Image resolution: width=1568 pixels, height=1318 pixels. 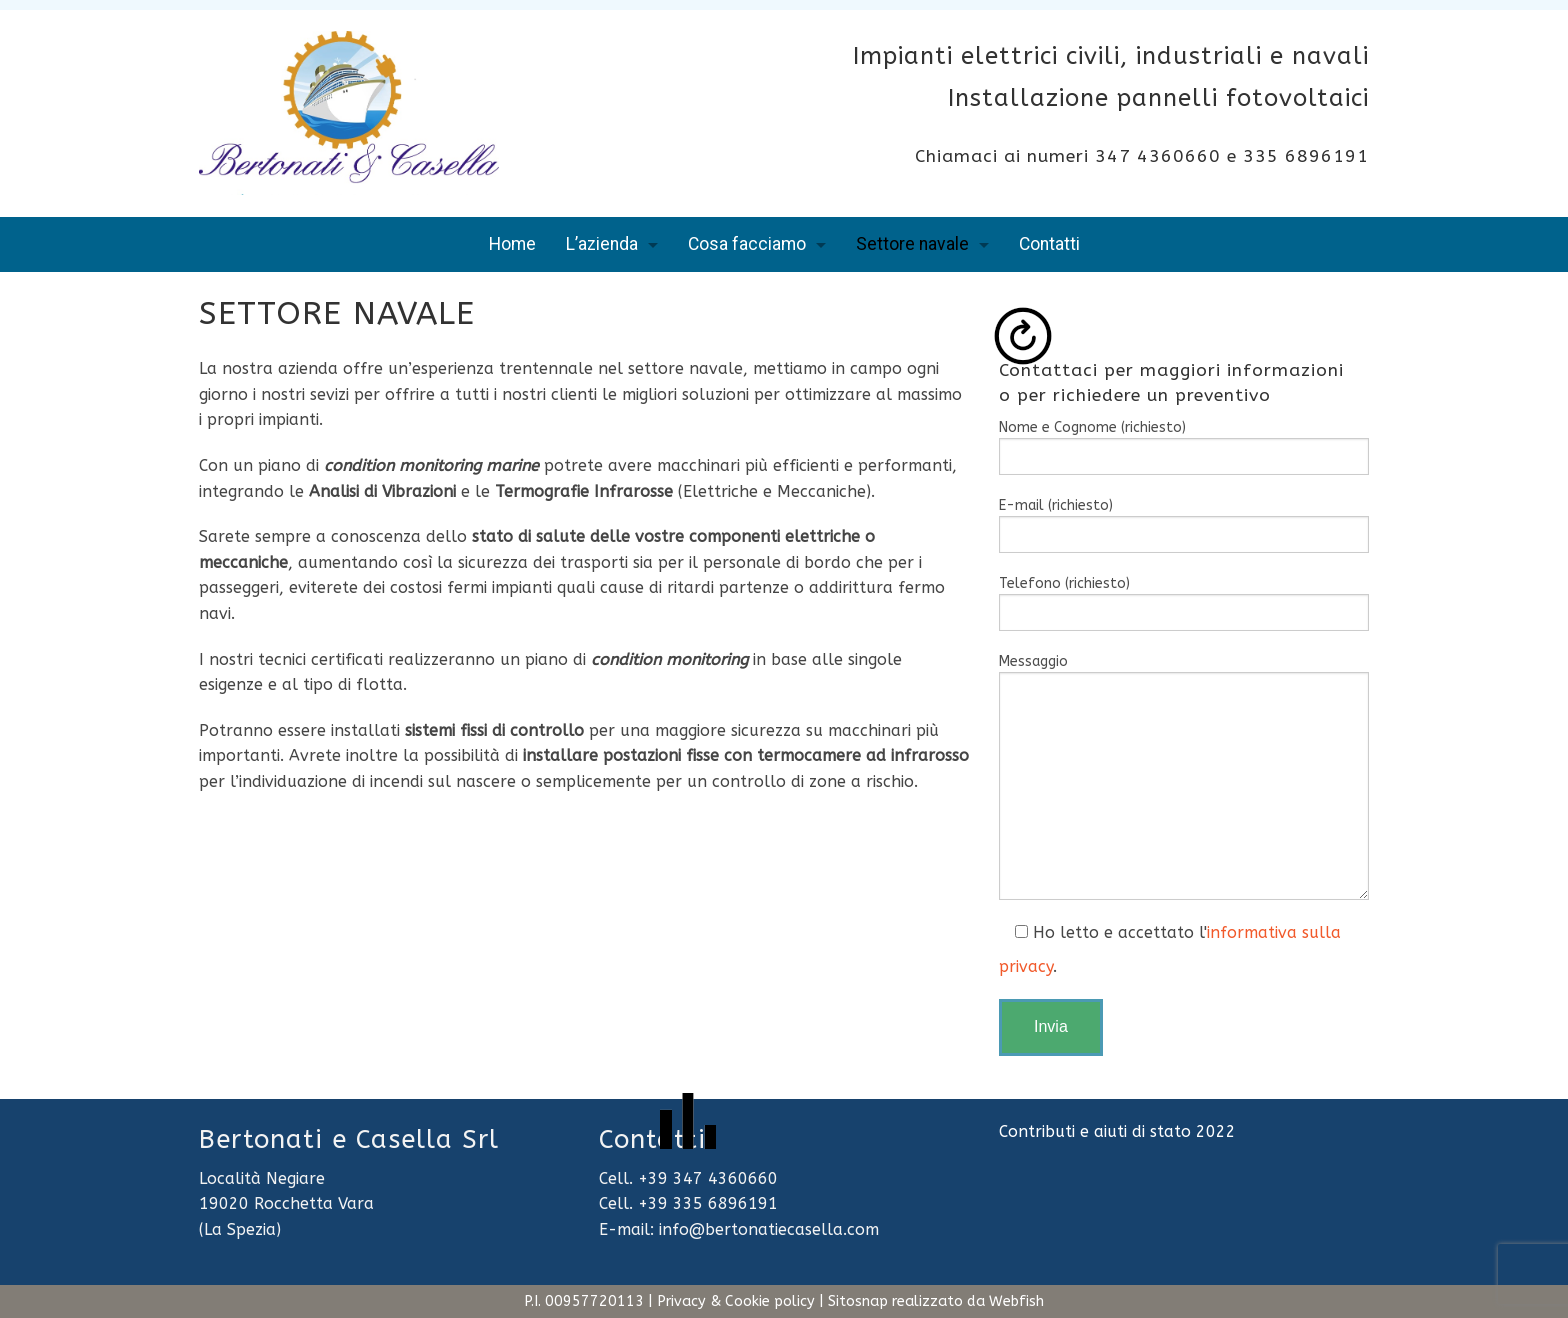 I want to click on refresh or reload content, so click(x=1023, y=336).